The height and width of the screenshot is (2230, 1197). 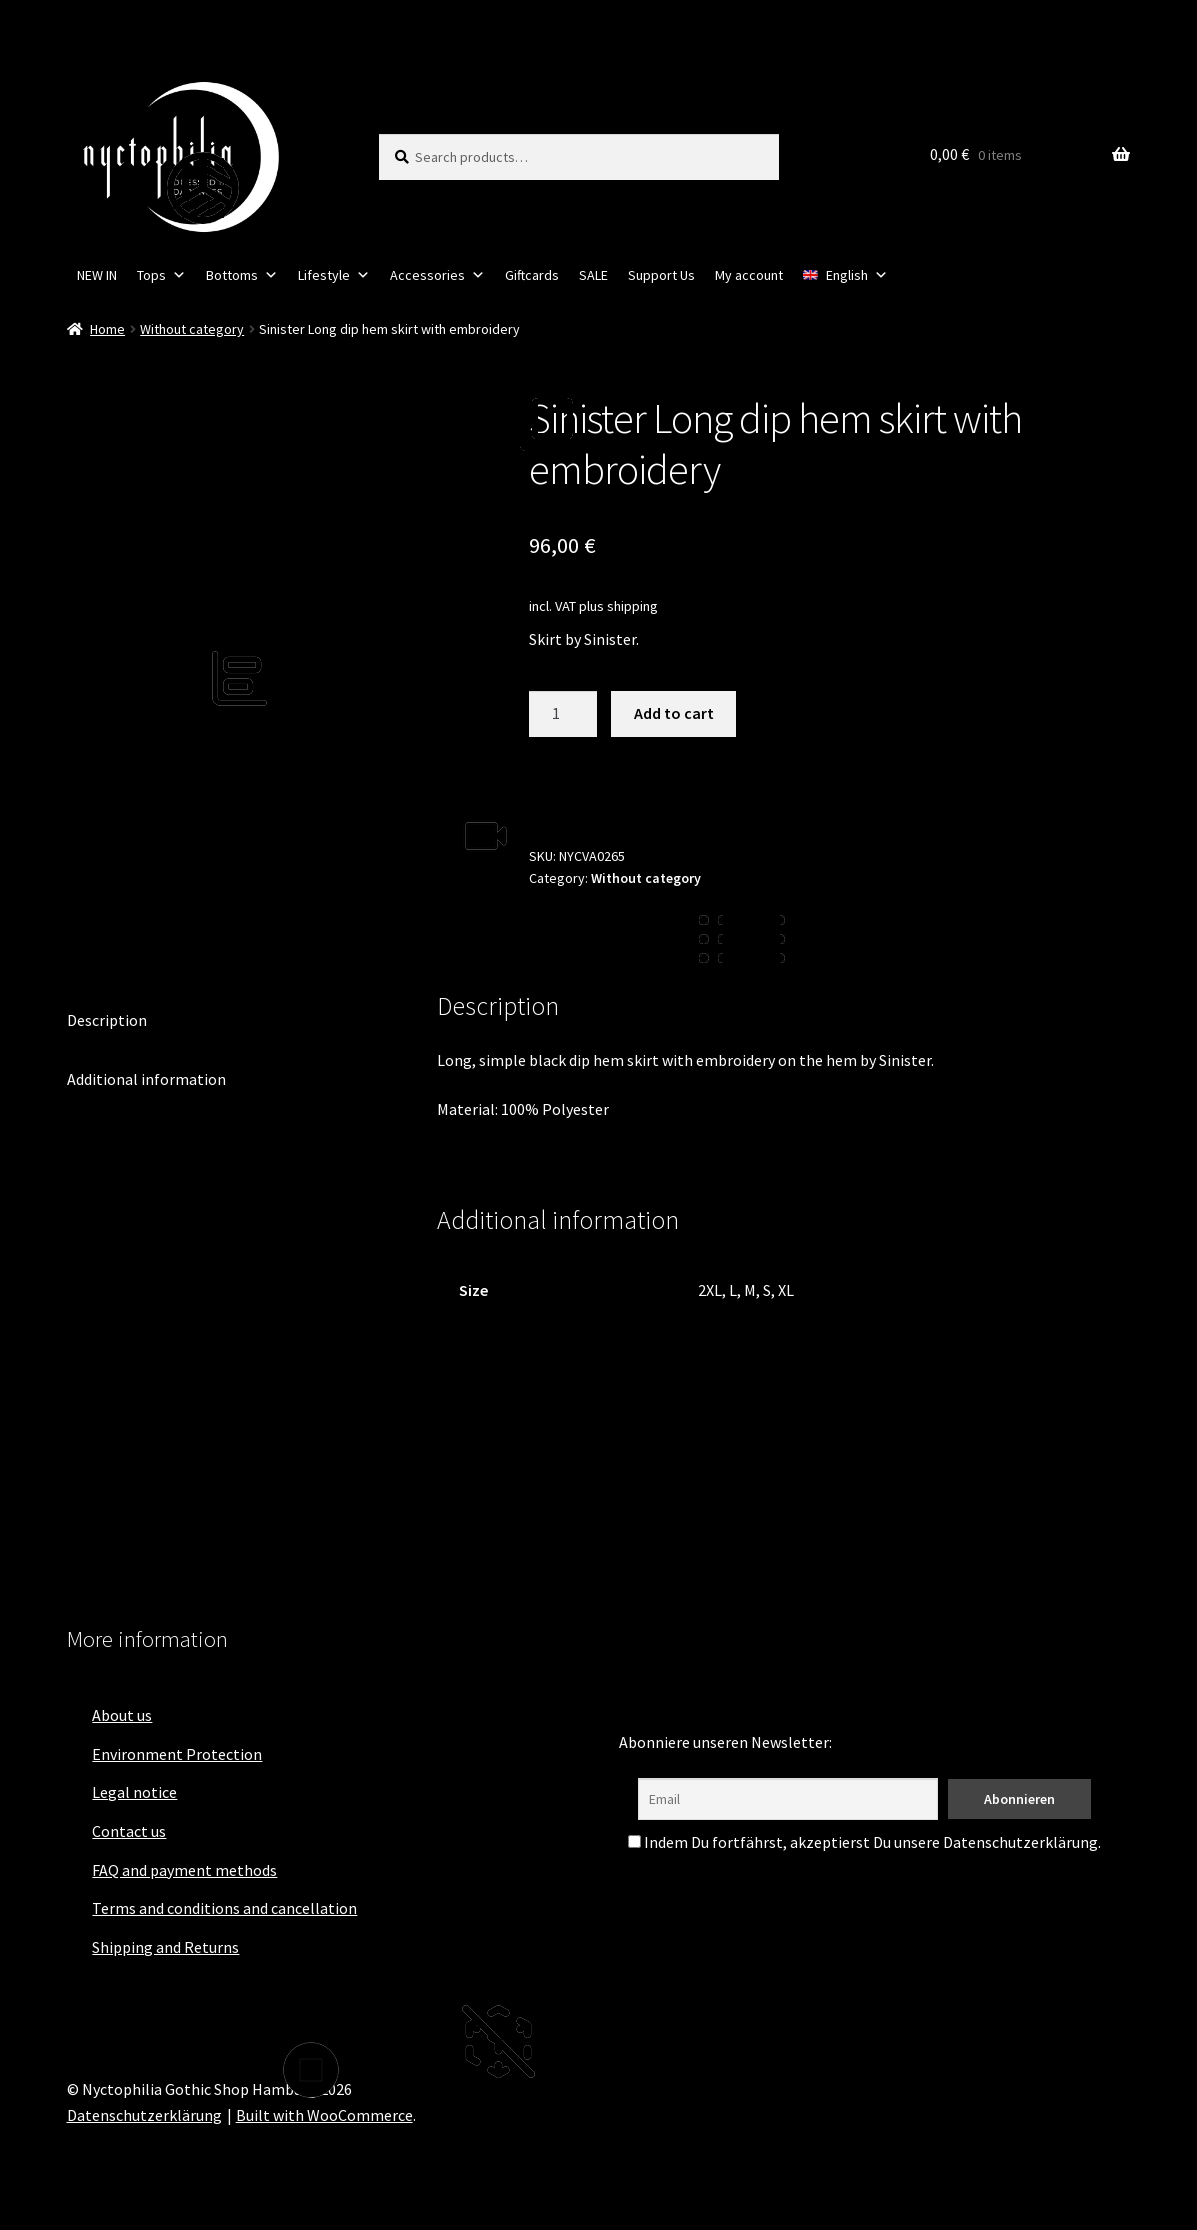 What do you see at coordinates (311, 2070) in the screenshot?
I see `stop playback` at bounding box center [311, 2070].